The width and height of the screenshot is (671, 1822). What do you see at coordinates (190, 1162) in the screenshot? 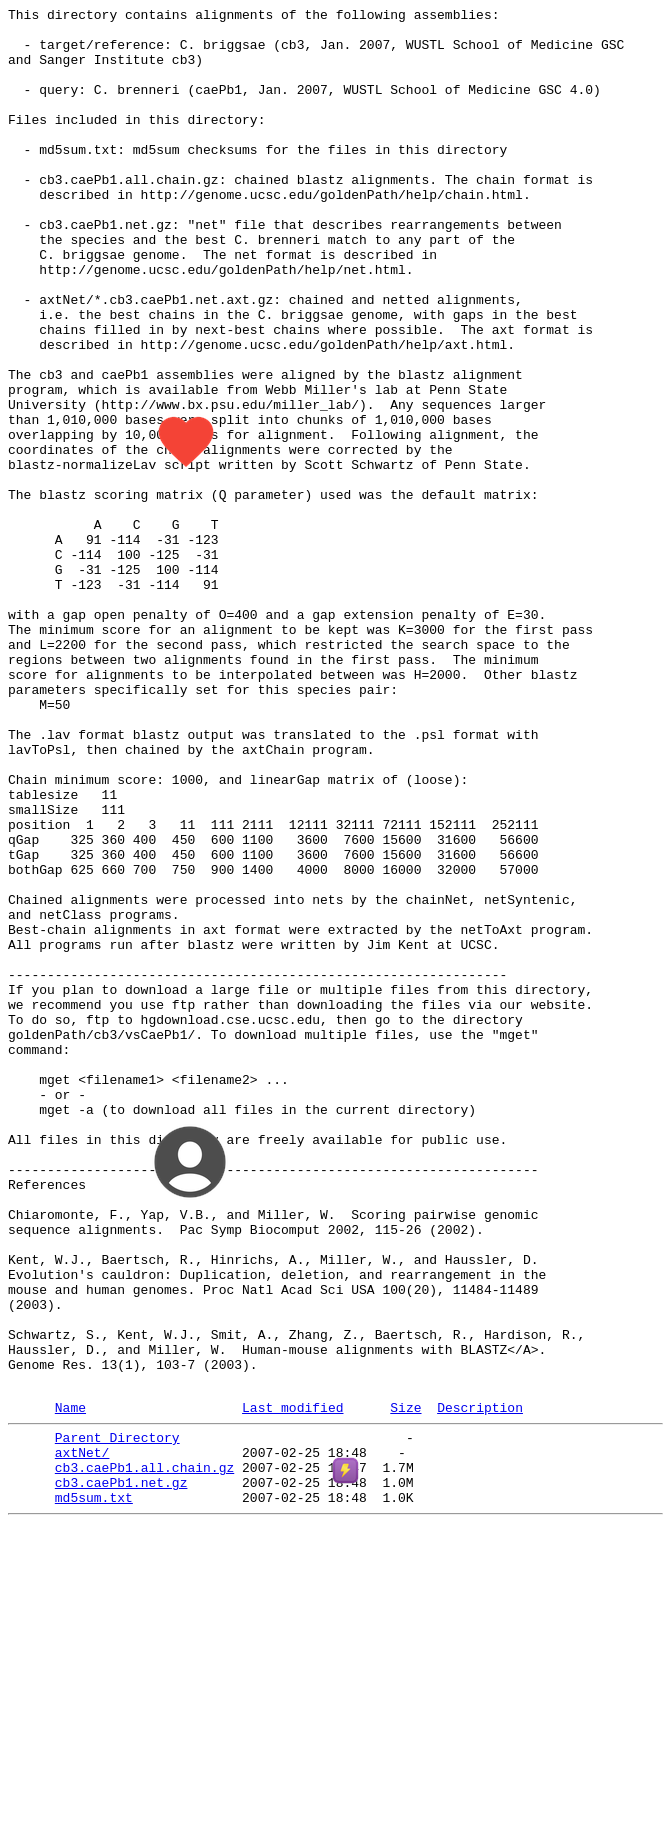
I see `view your user profile` at bounding box center [190, 1162].